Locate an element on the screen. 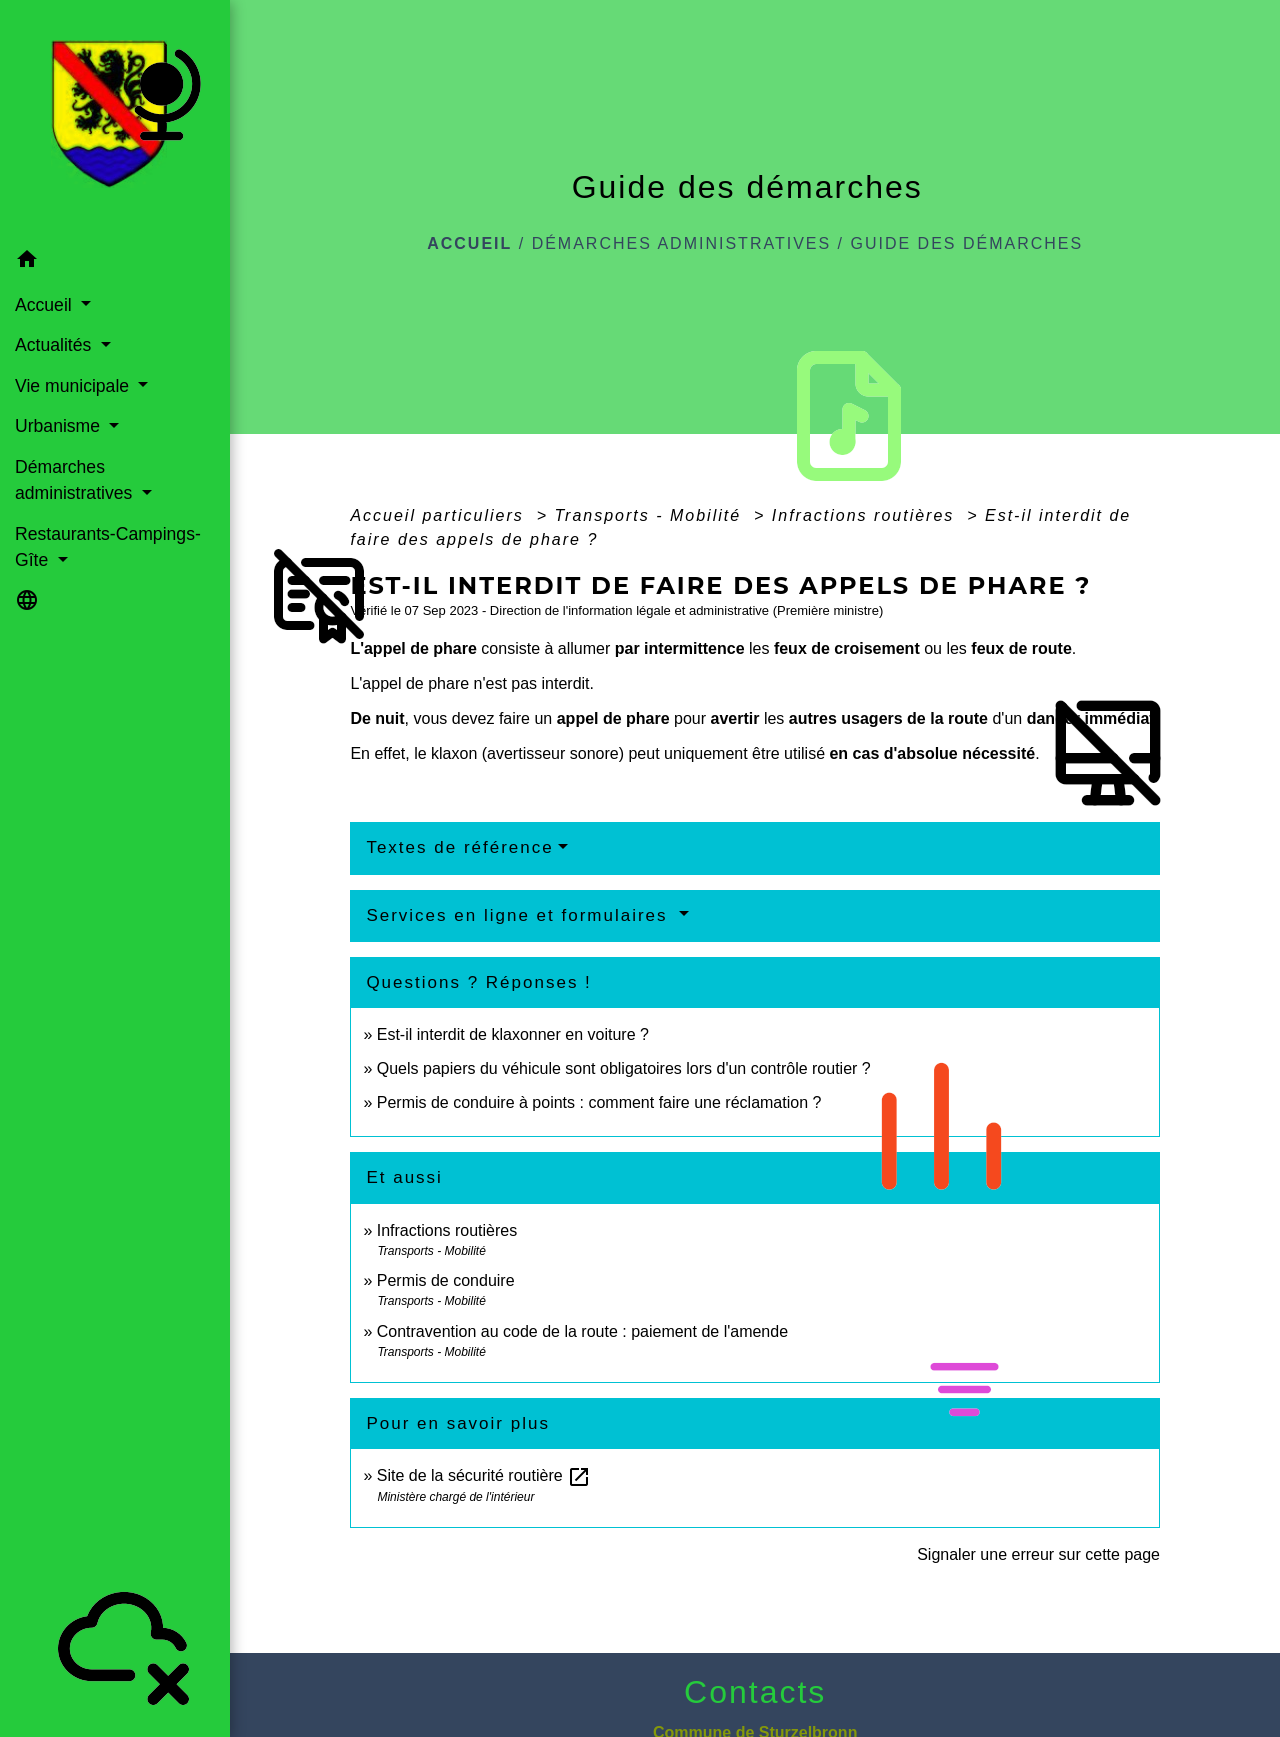 The width and height of the screenshot is (1280, 1737). open an audio or music file is located at coordinates (849, 416).